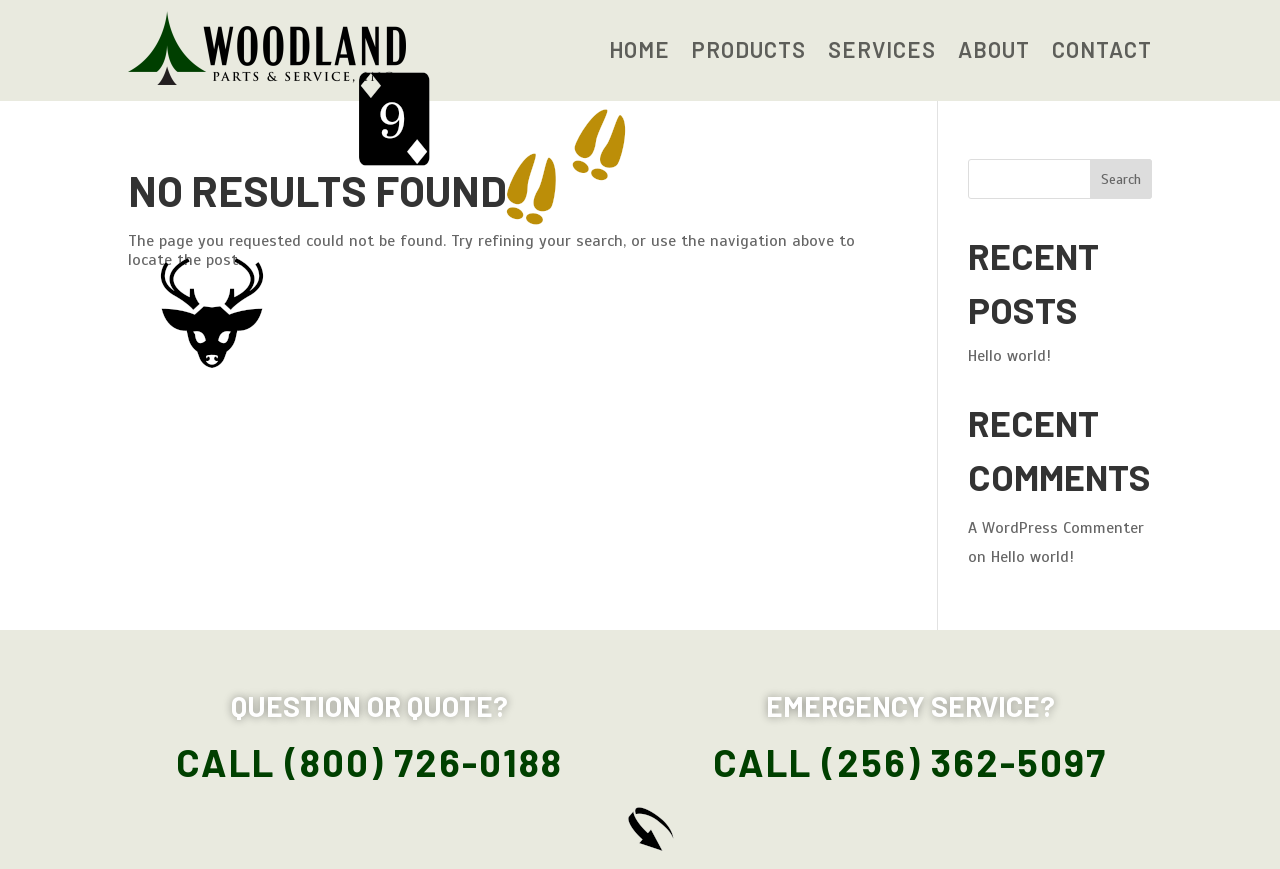 Image resolution: width=1280 pixels, height=869 pixels. Describe the element at coordinates (212, 313) in the screenshot. I see `wildlife or hunting game category` at that location.